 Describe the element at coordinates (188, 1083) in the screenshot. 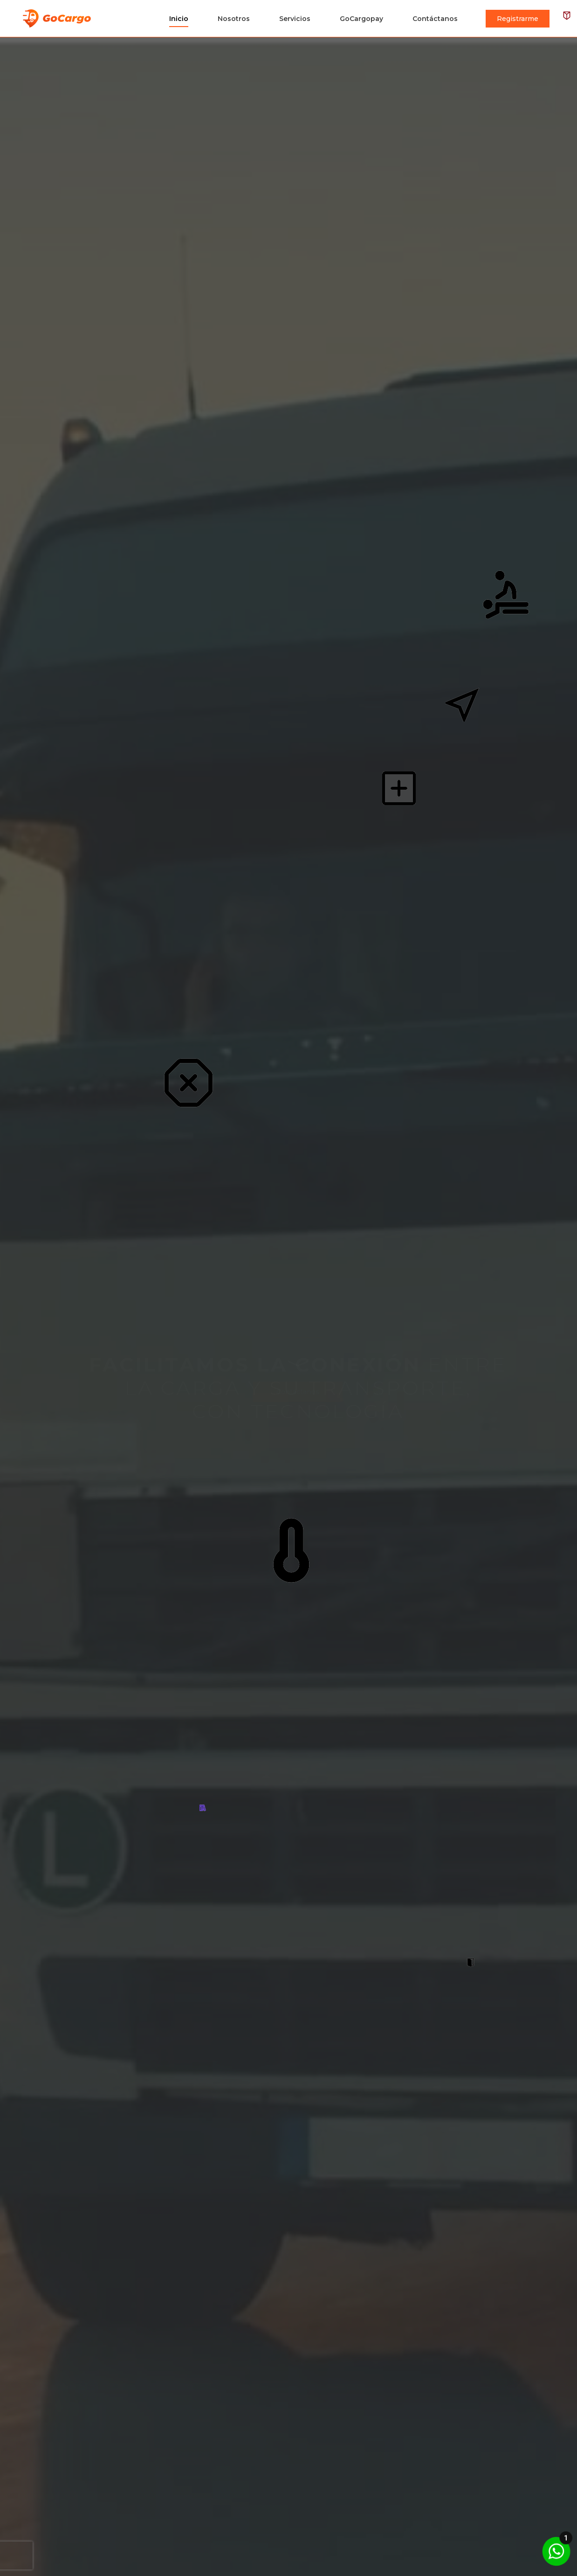

I see `stop or cancel an action` at that location.